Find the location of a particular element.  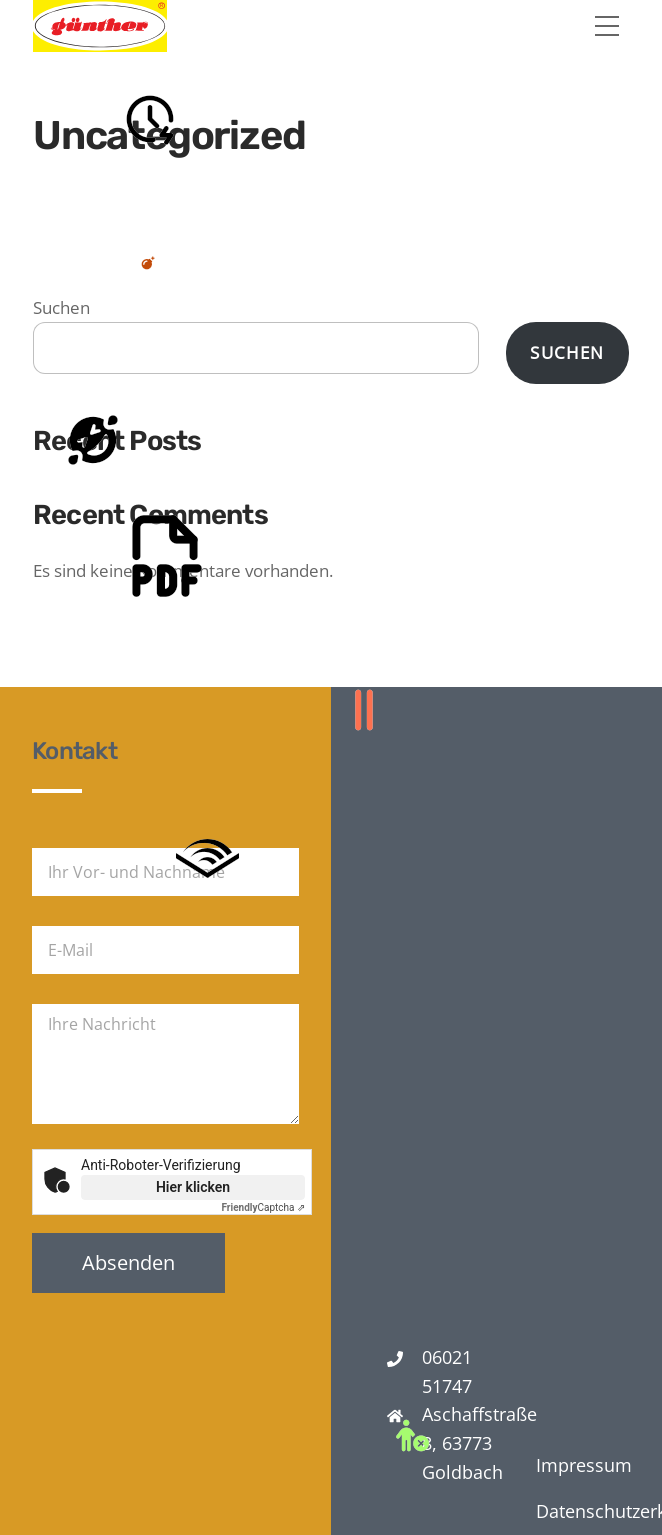

open the Audible app is located at coordinates (207, 858).